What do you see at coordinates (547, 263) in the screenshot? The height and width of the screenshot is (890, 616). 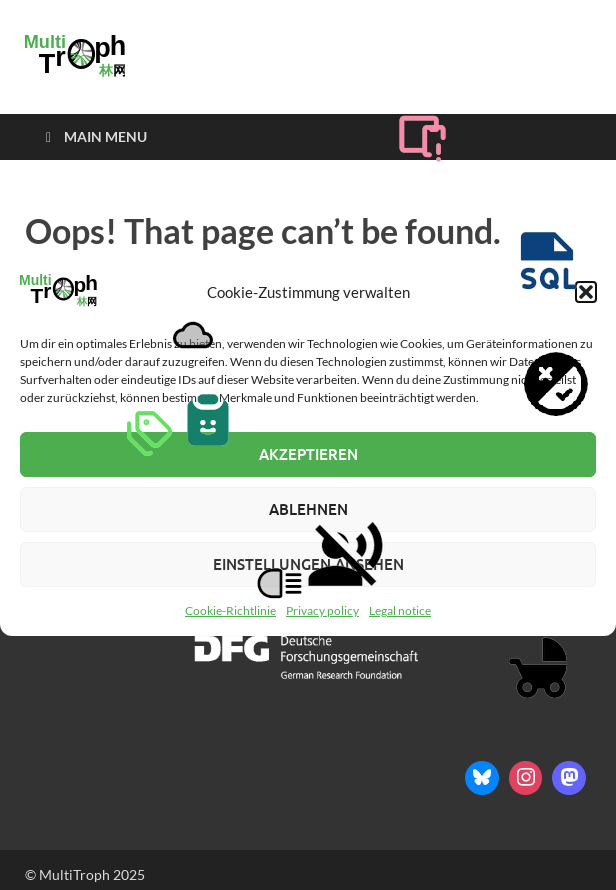 I see `open an SQL database file` at bounding box center [547, 263].